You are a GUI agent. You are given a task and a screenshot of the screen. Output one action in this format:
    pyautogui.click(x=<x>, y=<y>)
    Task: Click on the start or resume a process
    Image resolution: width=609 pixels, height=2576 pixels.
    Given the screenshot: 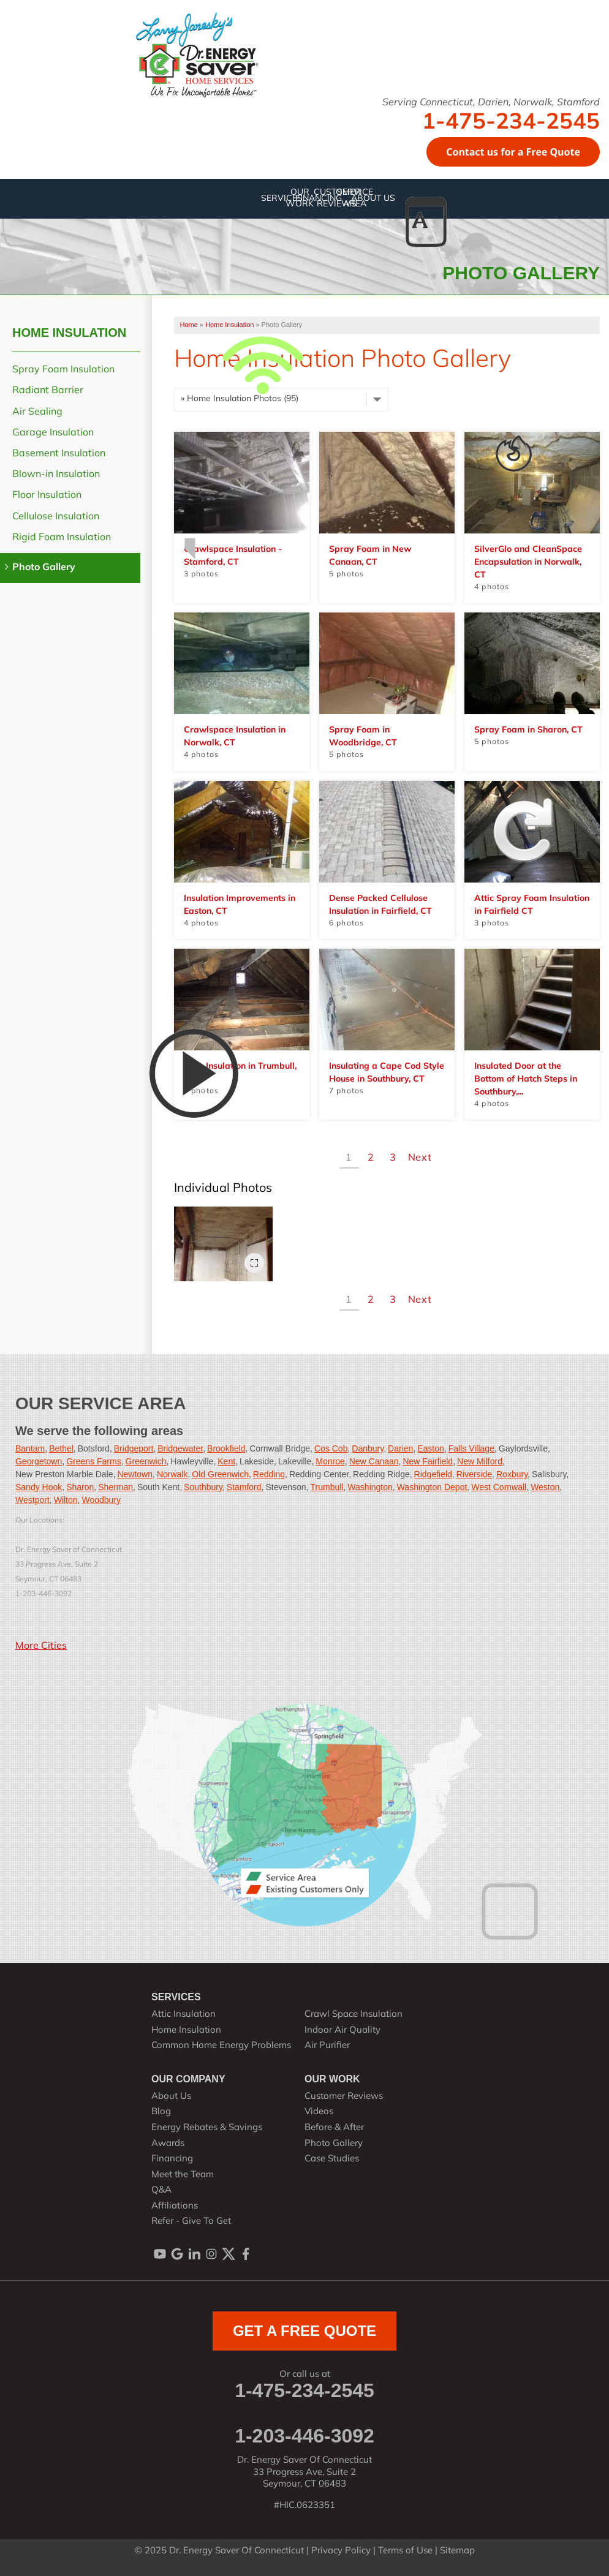 What is the action you would take?
    pyautogui.click(x=194, y=1073)
    